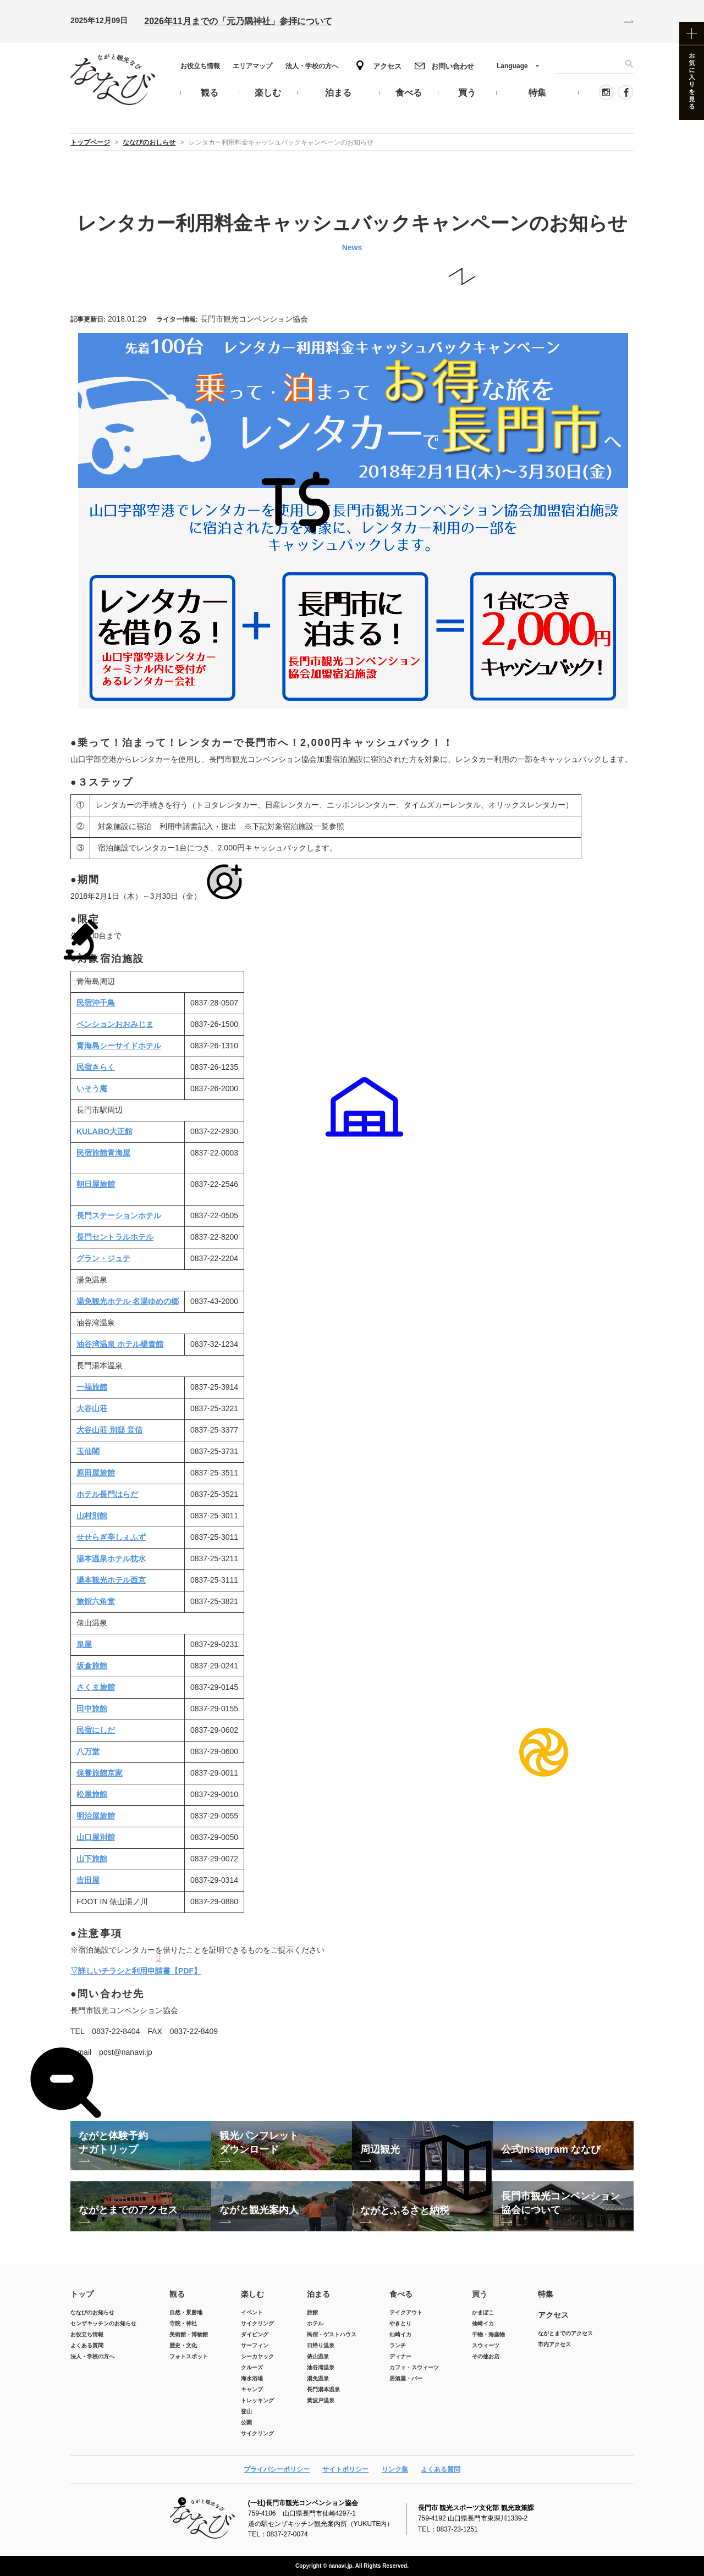 This screenshot has height=2576, width=704. I want to click on open map view, so click(455, 2168).